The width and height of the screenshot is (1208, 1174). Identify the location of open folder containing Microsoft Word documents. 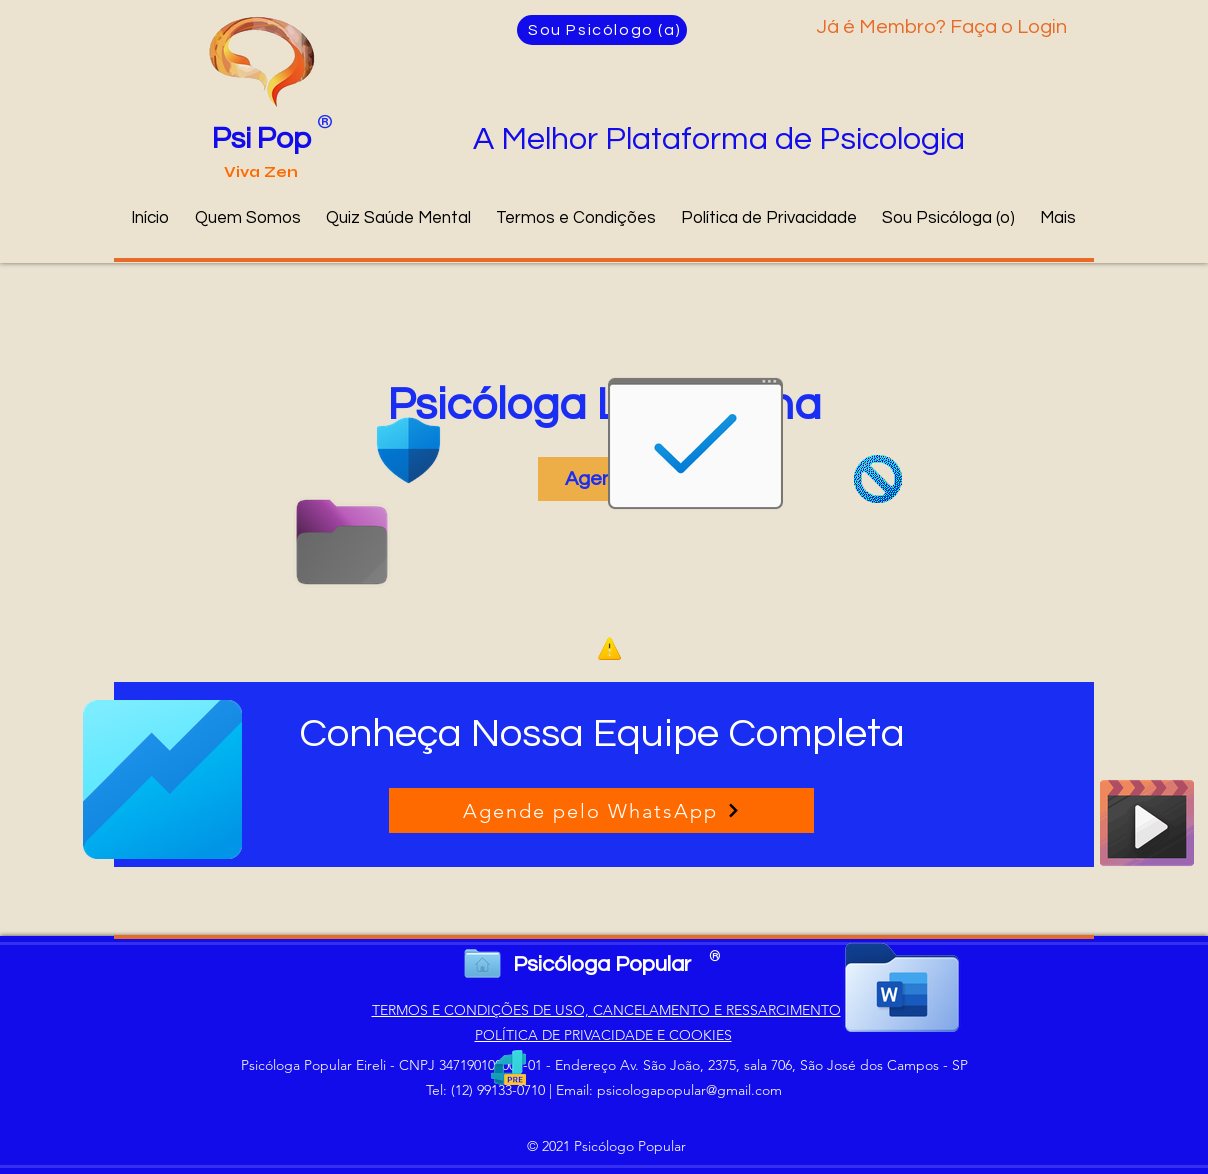
(901, 990).